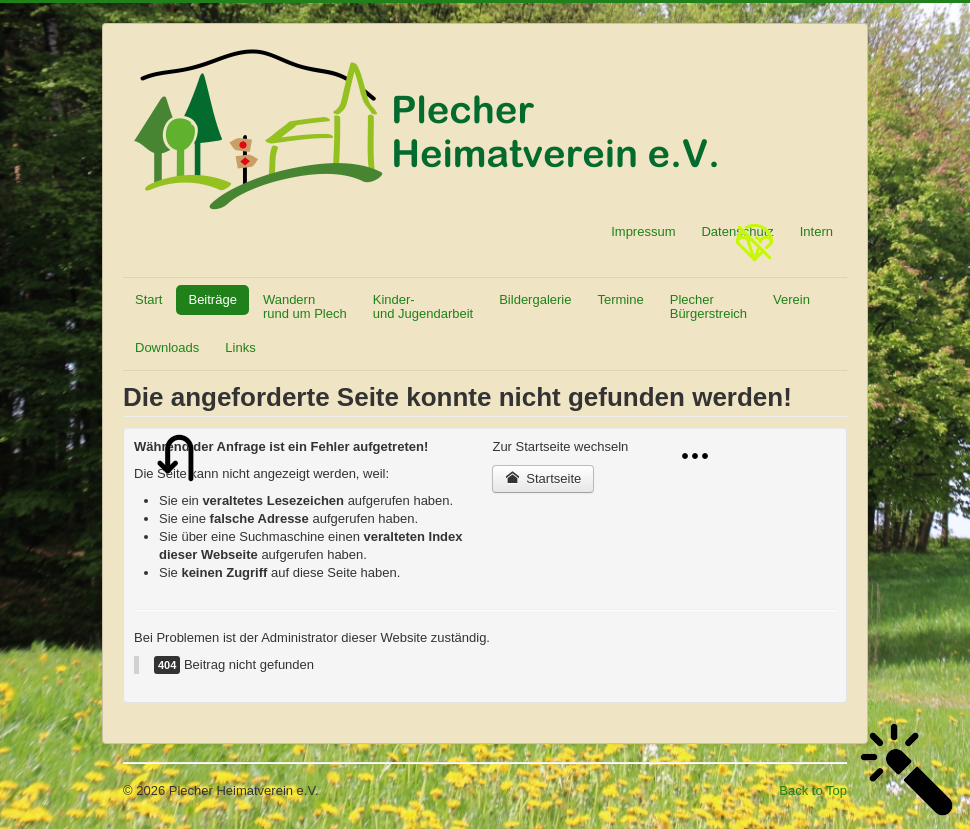  Describe the element at coordinates (907, 770) in the screenshot. I see `apply auto-enhance or magic adjustments` at that location.